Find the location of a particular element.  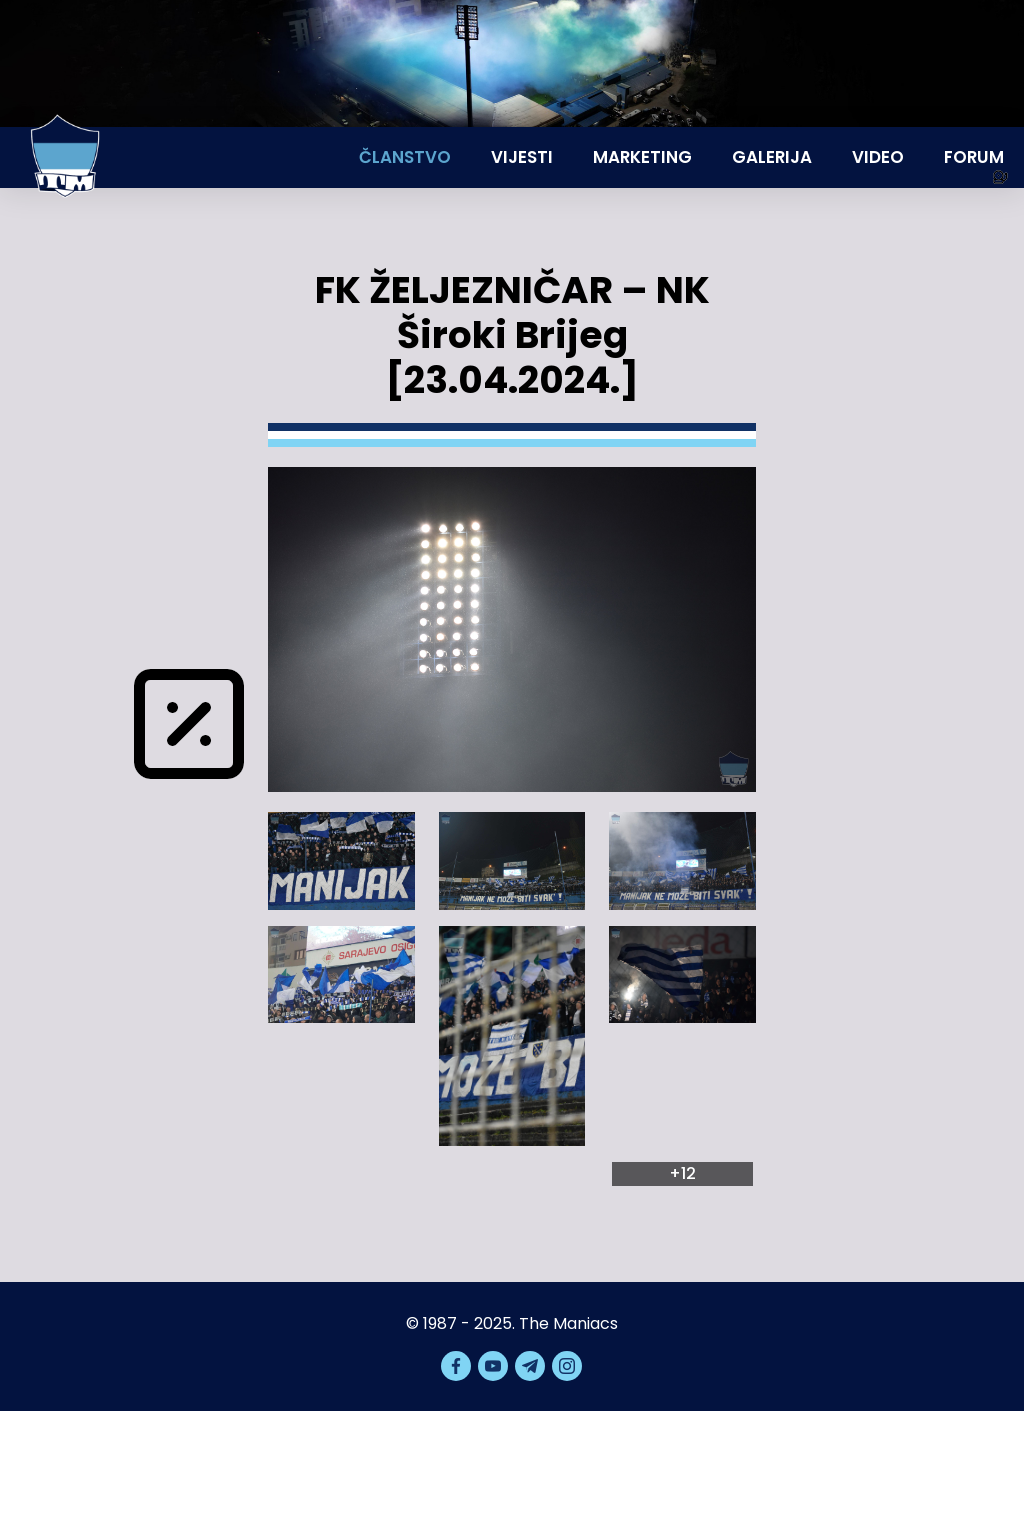

school bell or class alarm notification is located at coordinates (1000, 177).